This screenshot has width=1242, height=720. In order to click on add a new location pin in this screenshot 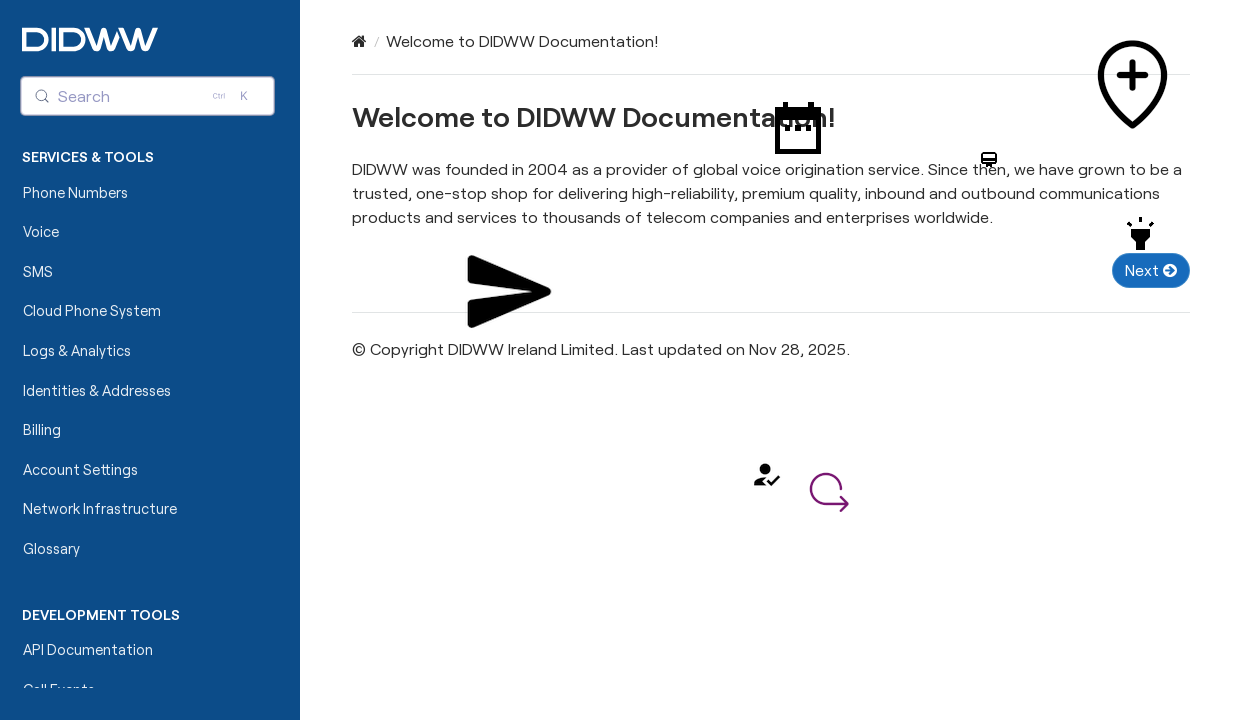, I will do `click(1132, 84)`.